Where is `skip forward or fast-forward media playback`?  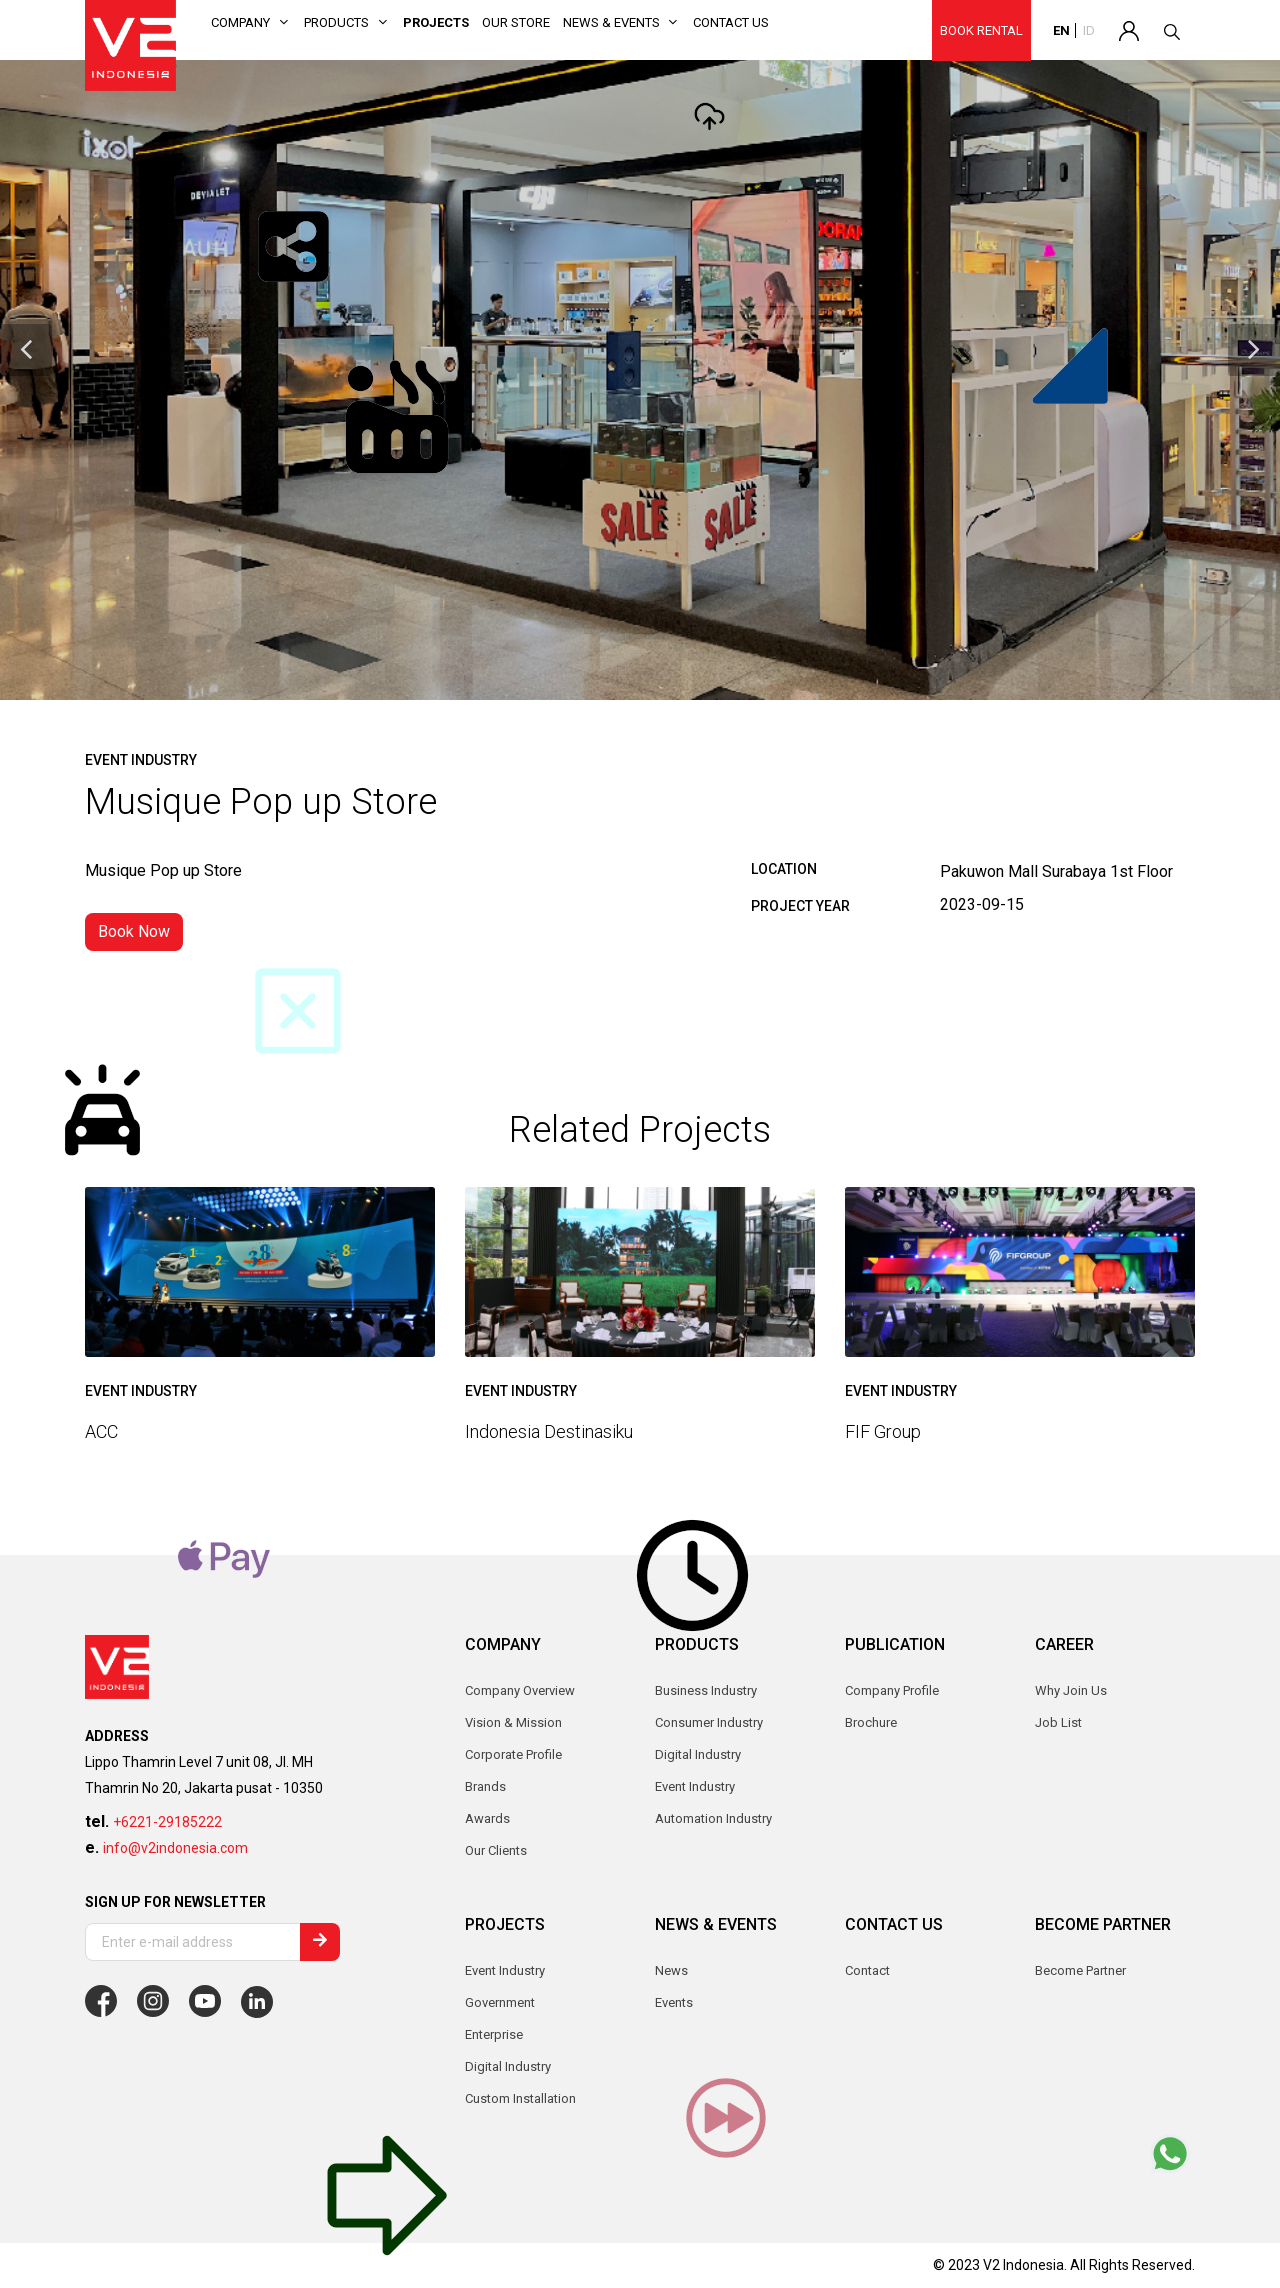 skip forward or fast-forward media playback is located at coordinates (726, 2118).